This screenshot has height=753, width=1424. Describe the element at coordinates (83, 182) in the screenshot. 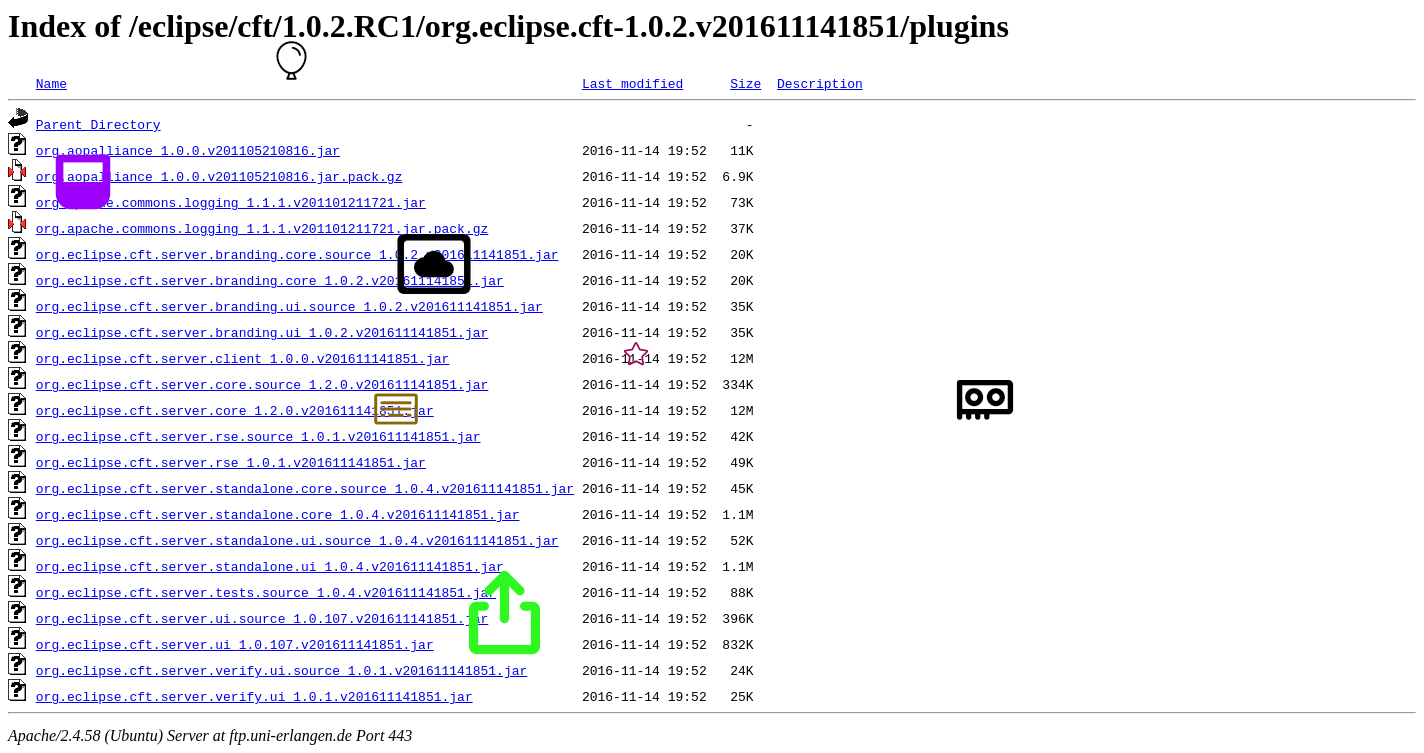

I see `access bar or drinks menu` at that location.